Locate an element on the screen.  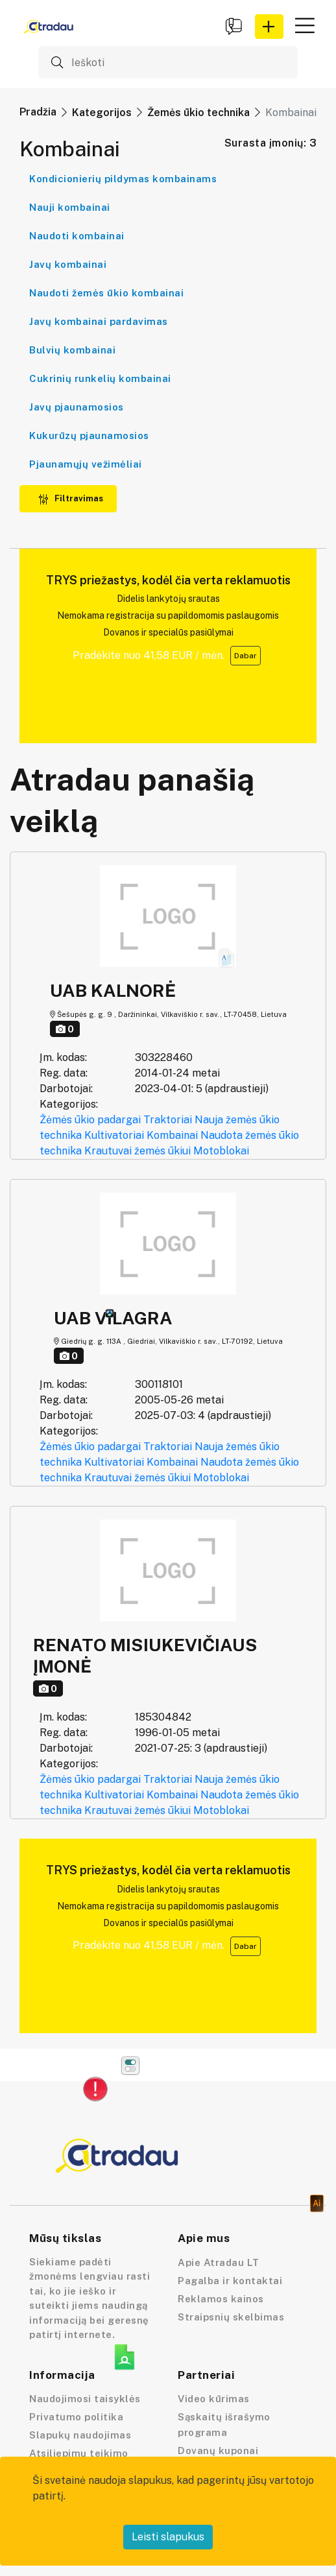
open a word processing document is located at coordinates (226, 958).